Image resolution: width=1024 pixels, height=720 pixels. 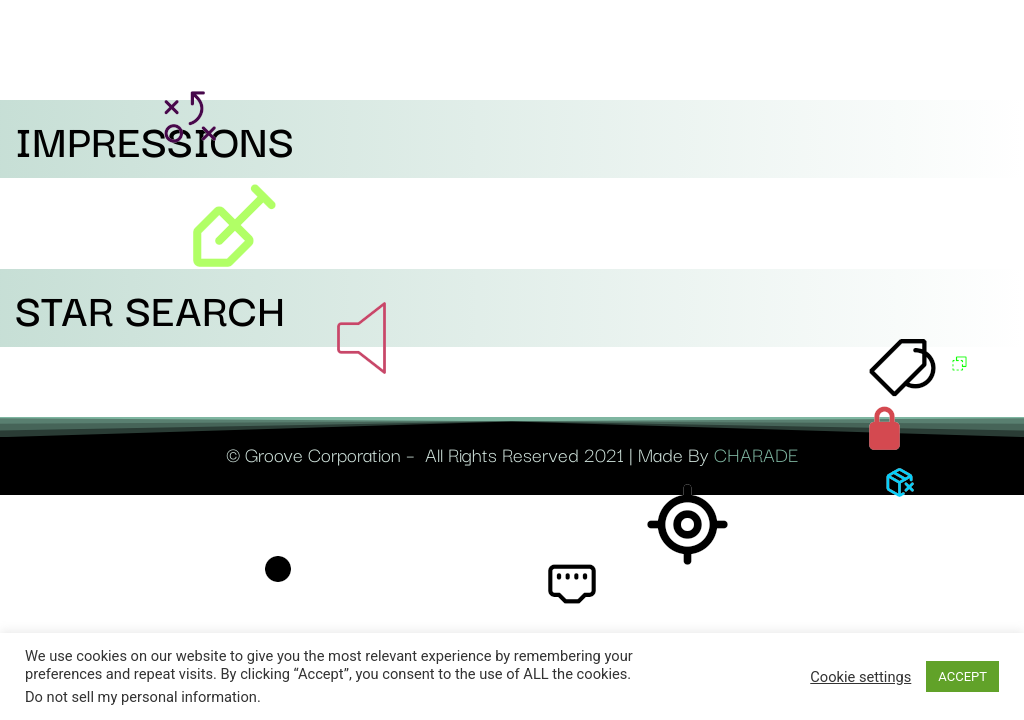 What do you see at coordinates (373, 338) in the screenshot?
I see `speaker with no audio output` at bounding box center [373, 338].